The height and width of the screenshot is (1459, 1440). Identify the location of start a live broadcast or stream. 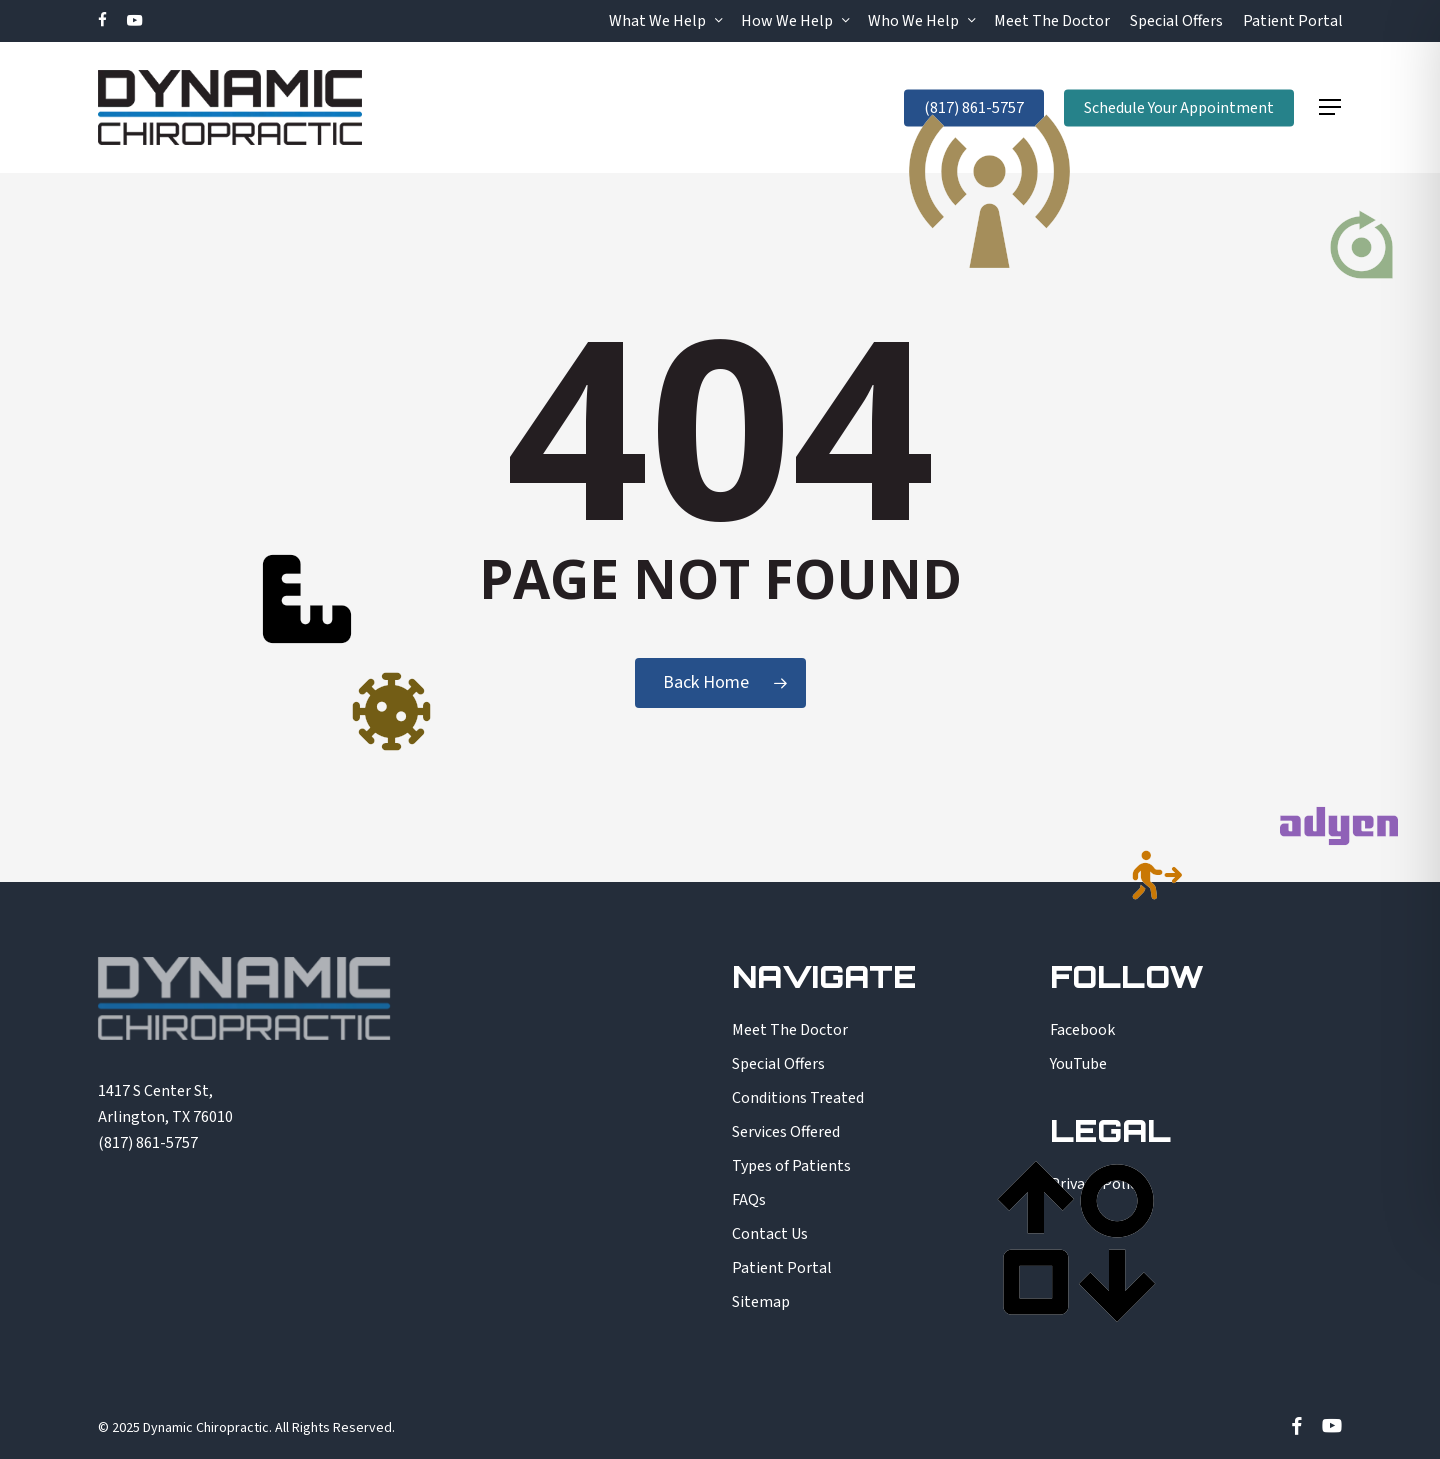
(989, 187).